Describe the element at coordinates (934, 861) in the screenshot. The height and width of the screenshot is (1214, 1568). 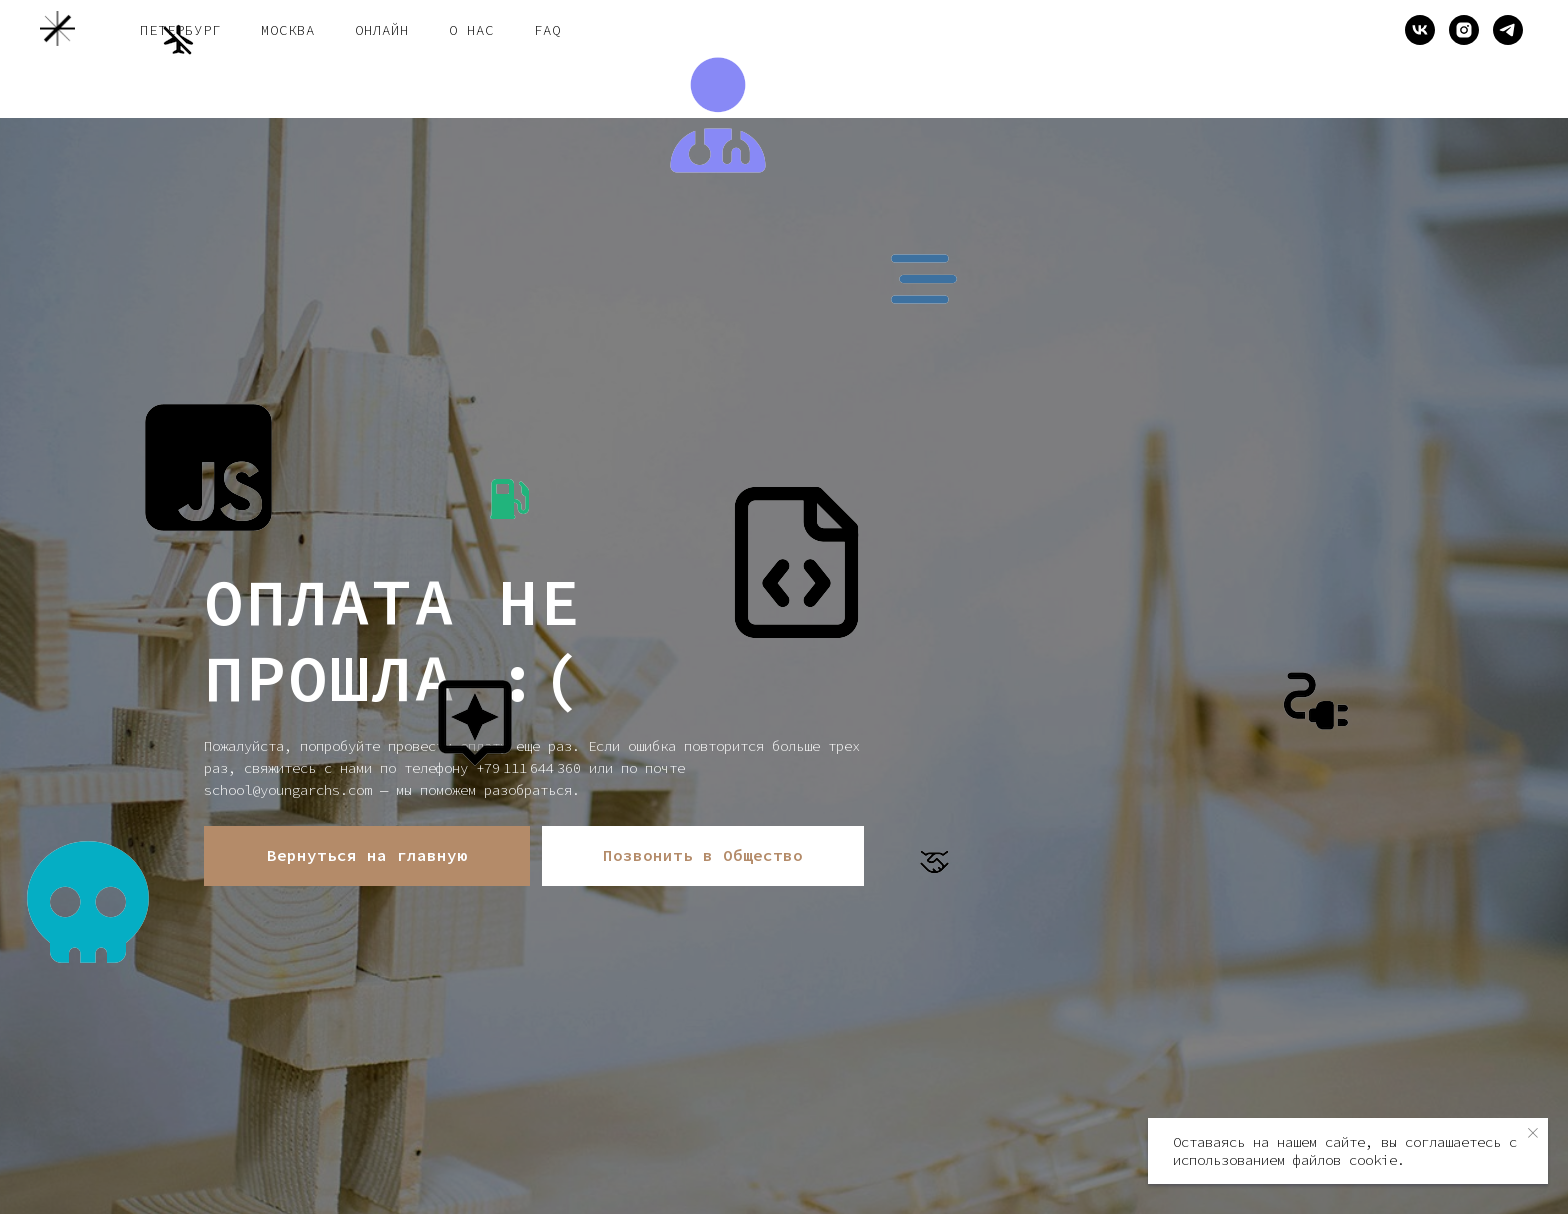
I see `indicates a partnership or collaboration` at that location.